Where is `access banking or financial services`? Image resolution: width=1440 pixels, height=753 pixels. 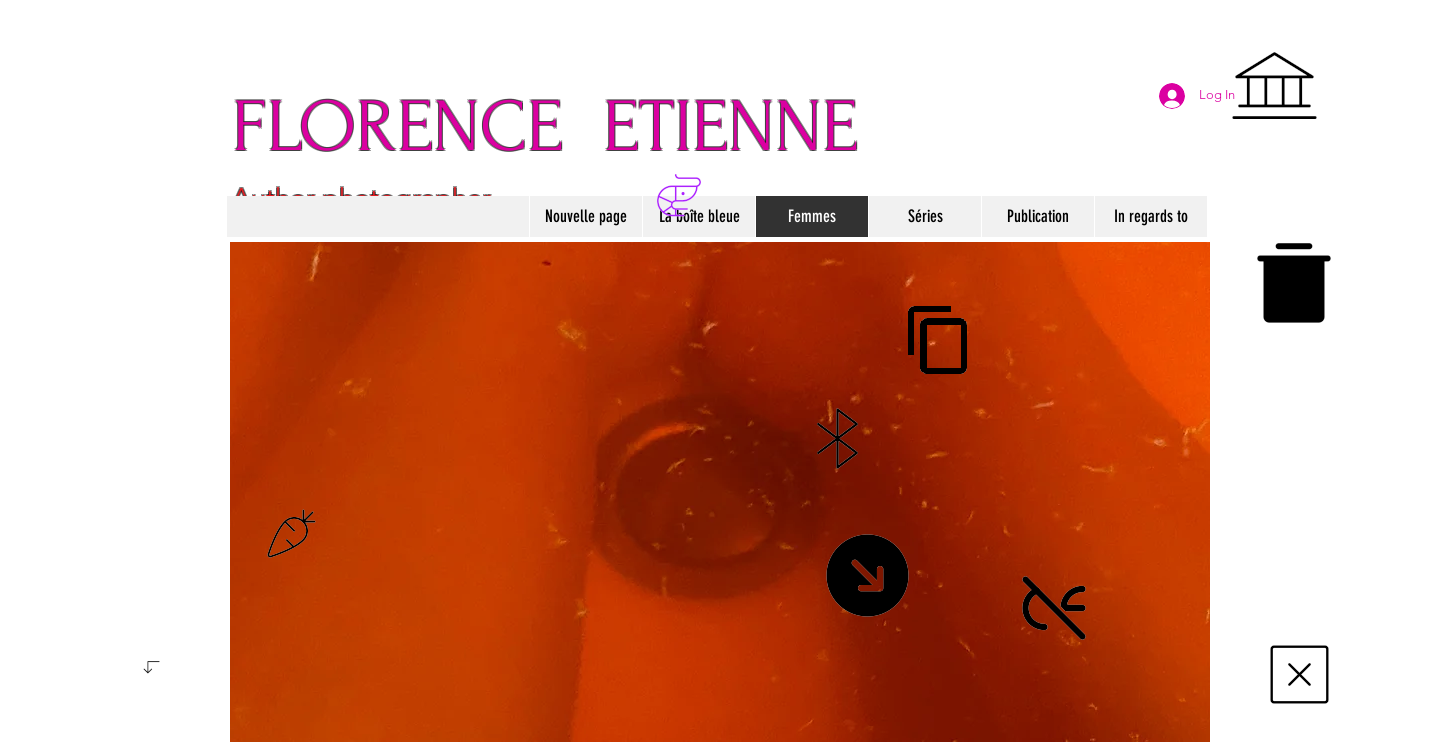
access banking or financial services is located at coordinates (1274, 88).